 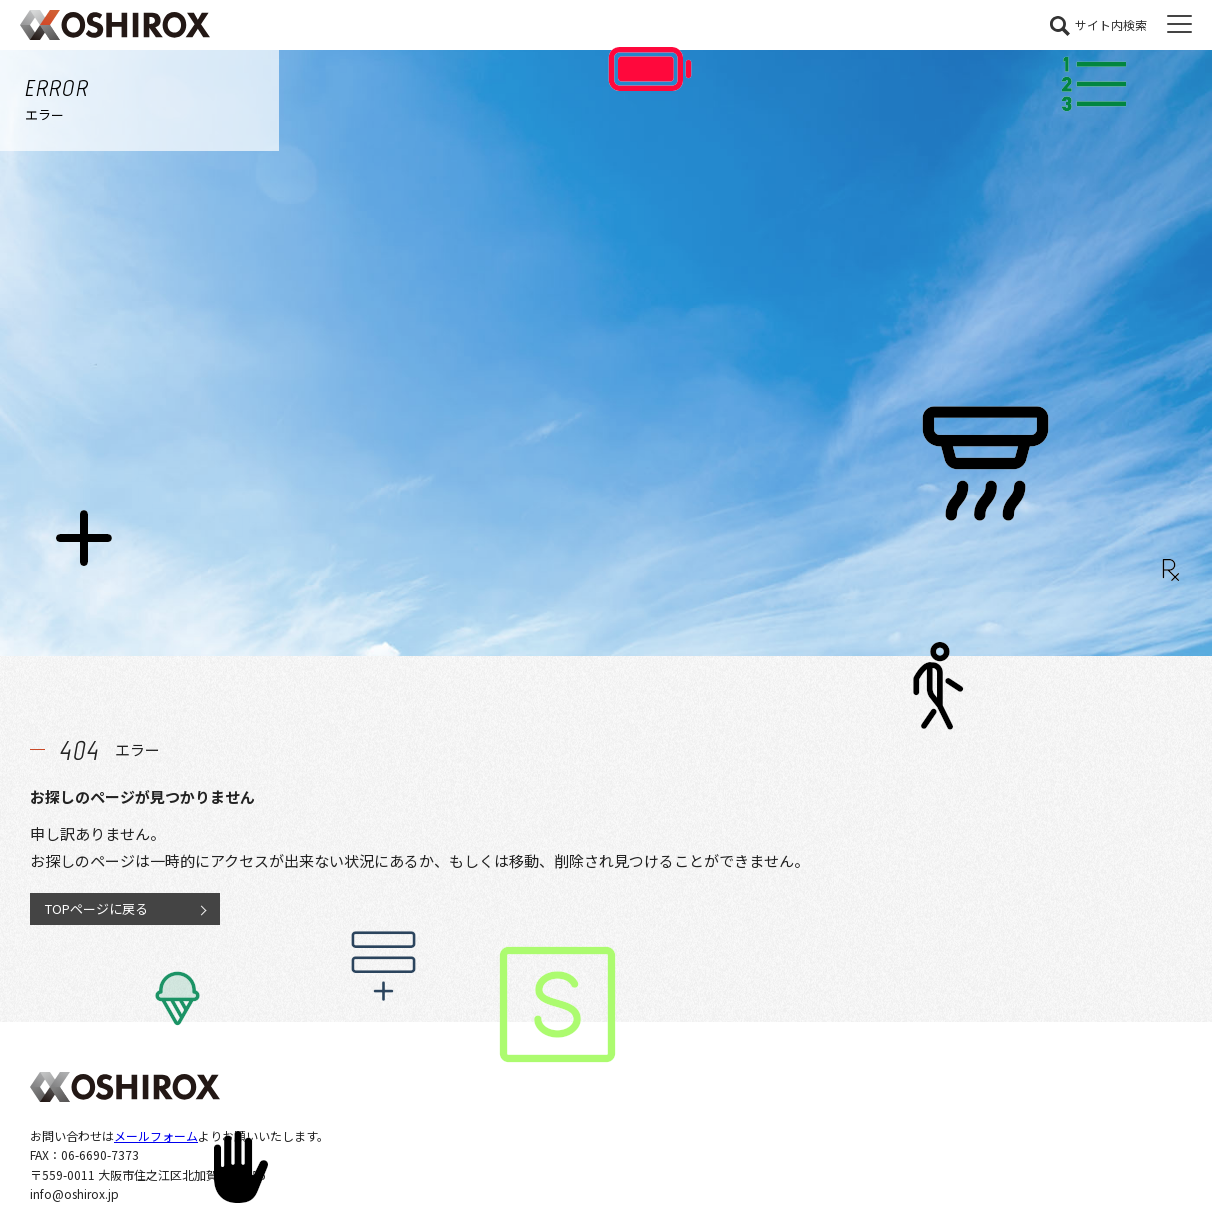 I want to click on stop or halt an action, so click(x=241, y=1167).